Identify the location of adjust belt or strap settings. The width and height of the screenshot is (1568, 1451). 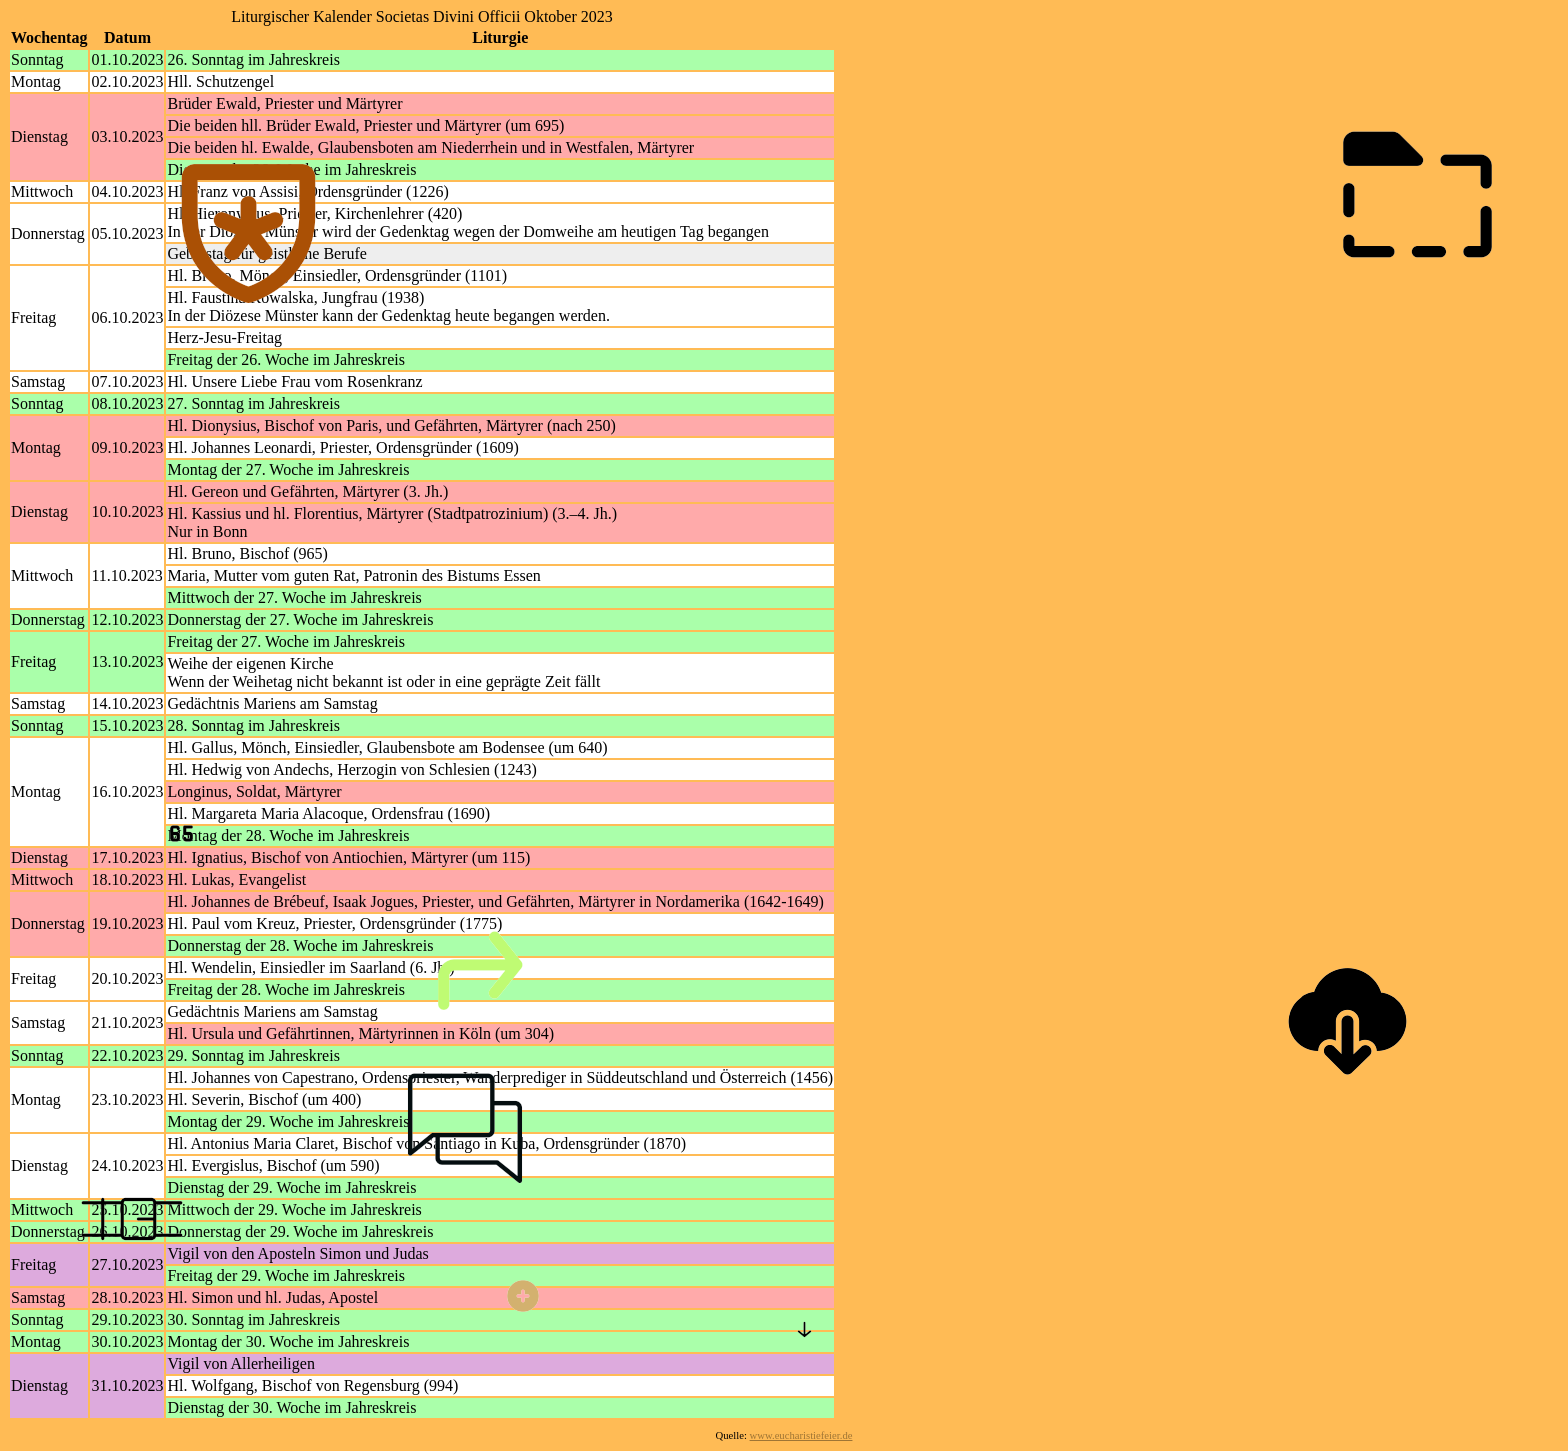
(132, 1219).